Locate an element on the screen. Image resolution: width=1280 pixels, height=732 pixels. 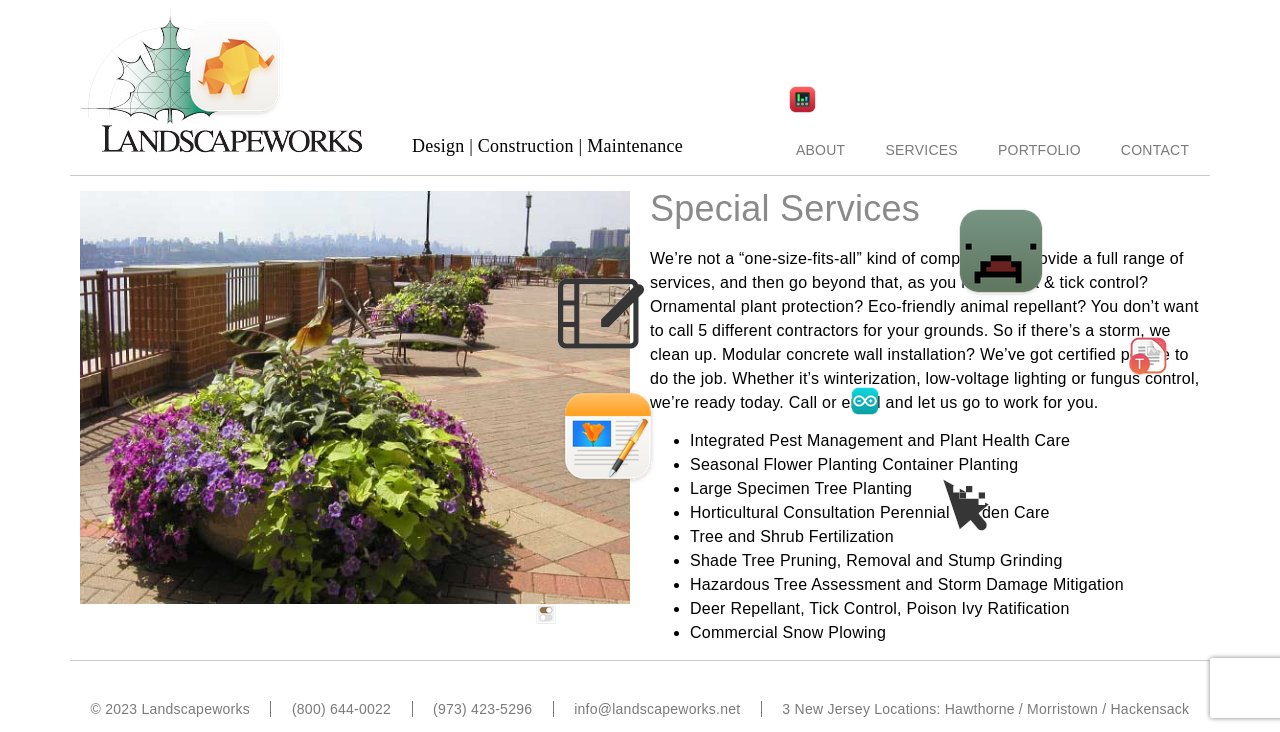
graphics tablet input device is located at coordinates (601, 311).